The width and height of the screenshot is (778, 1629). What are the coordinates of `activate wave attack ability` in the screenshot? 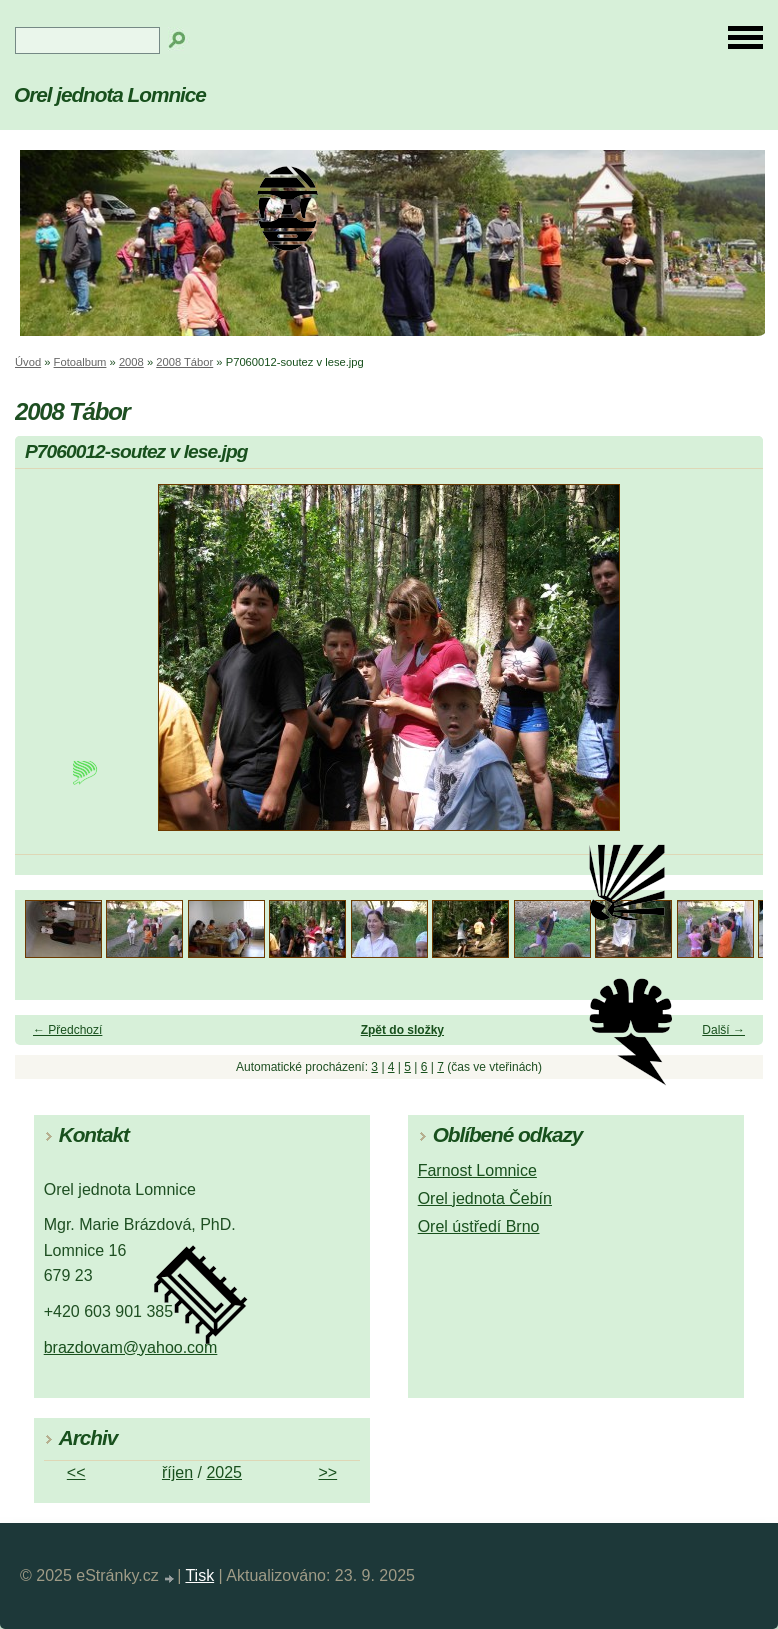 It's located at (85, 773).